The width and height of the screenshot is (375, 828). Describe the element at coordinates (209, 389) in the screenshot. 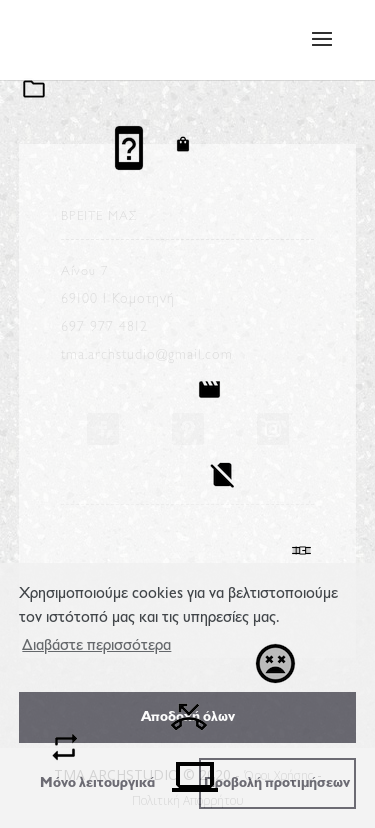

I see `access video or movie content` at that location.